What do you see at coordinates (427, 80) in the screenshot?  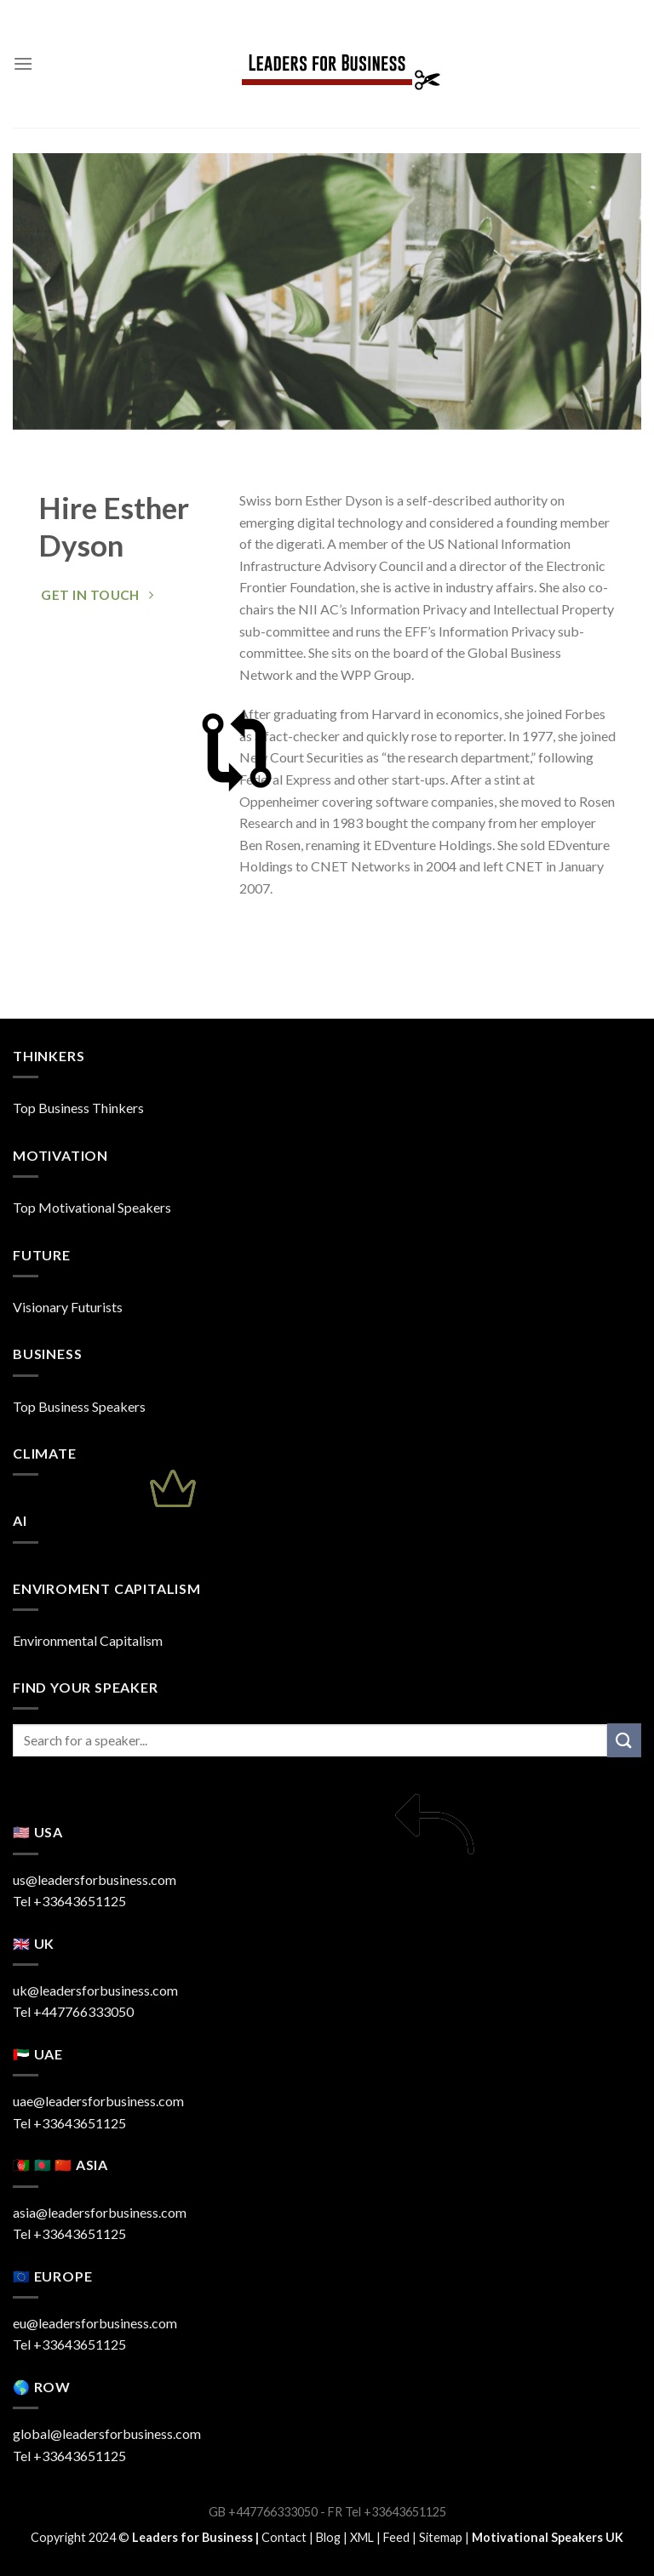 I see `cut selected text or content` at bounding box center [427, 80].